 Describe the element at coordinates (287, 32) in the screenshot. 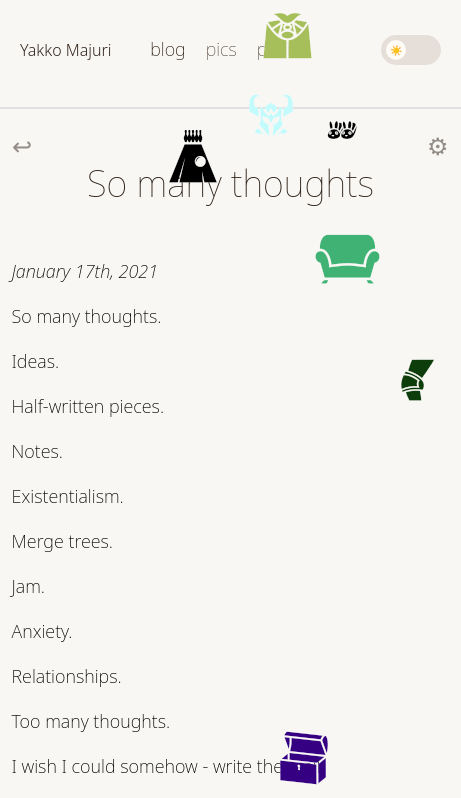

I see `equip heavy armor or collar item` at that location.